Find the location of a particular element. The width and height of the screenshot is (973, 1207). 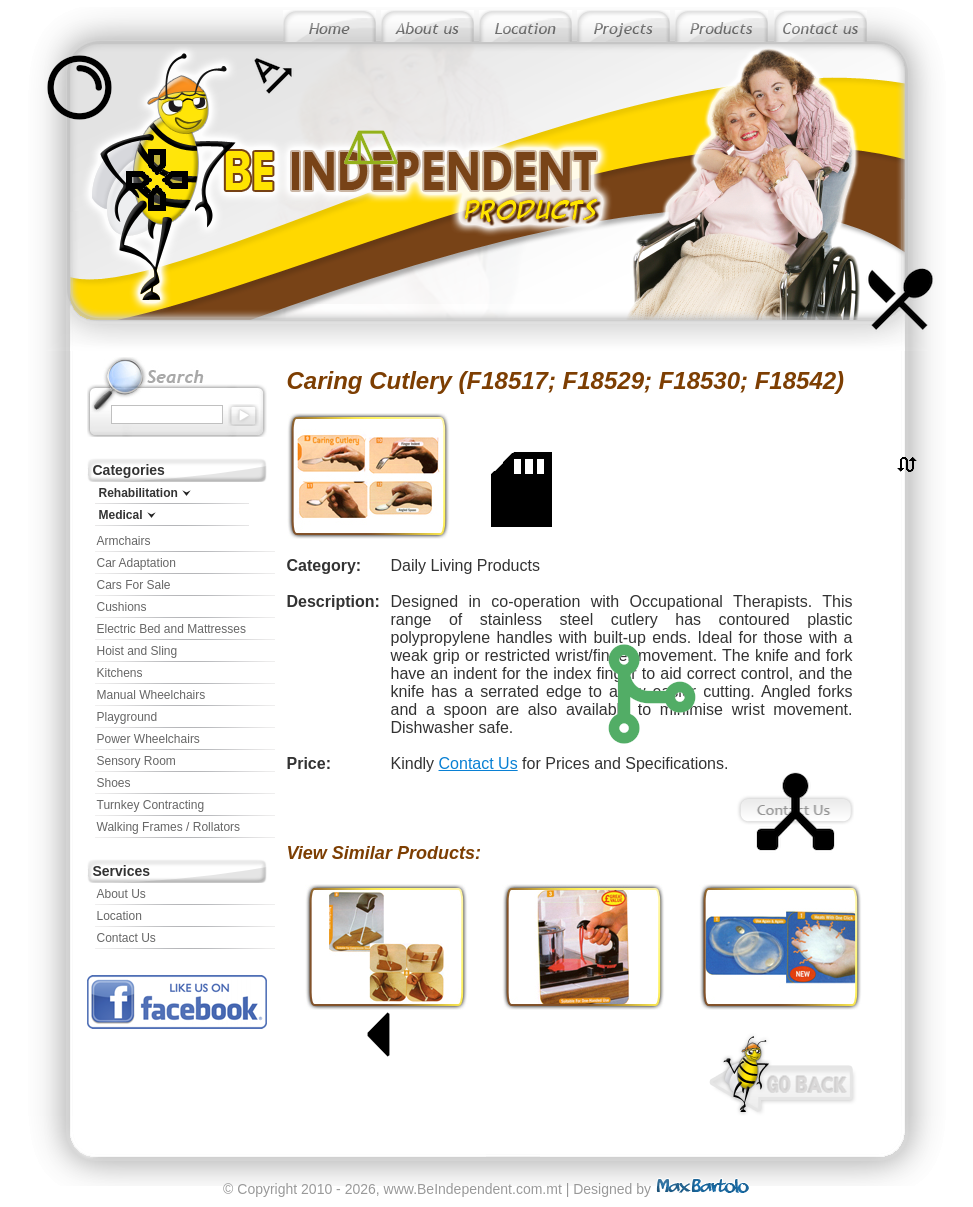

access gaming features or settings is located at coordinates (157, 180).